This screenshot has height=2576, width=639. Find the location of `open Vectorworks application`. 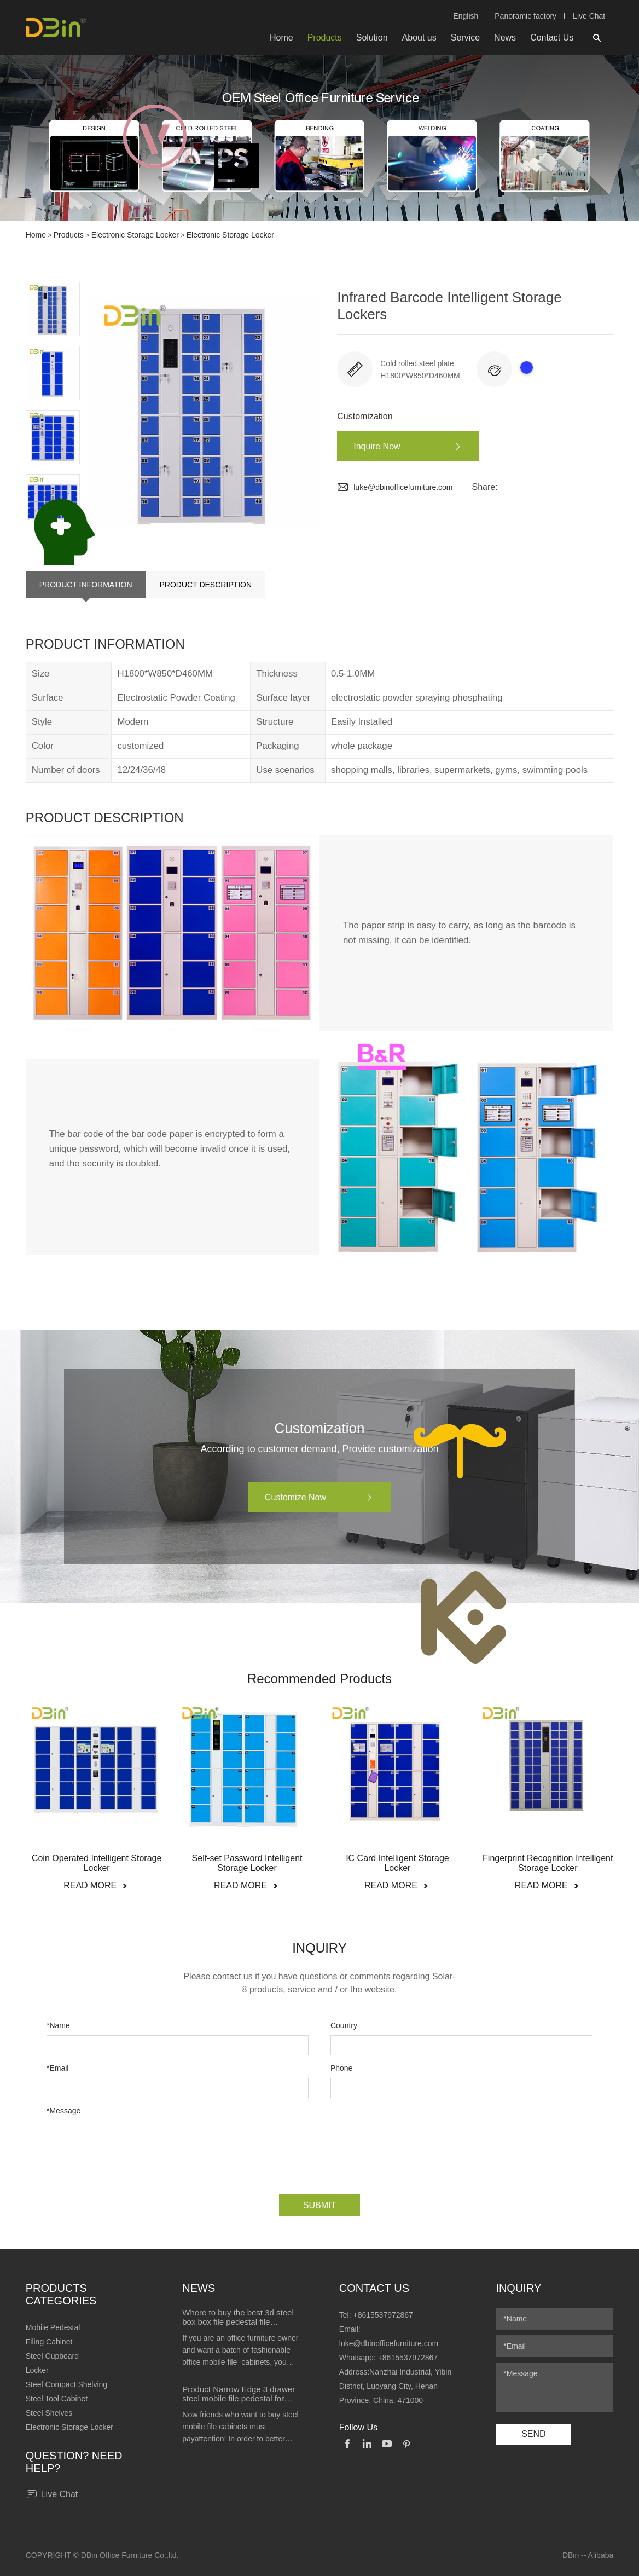

open Vectorworks application is located at coordinates (155, 136).